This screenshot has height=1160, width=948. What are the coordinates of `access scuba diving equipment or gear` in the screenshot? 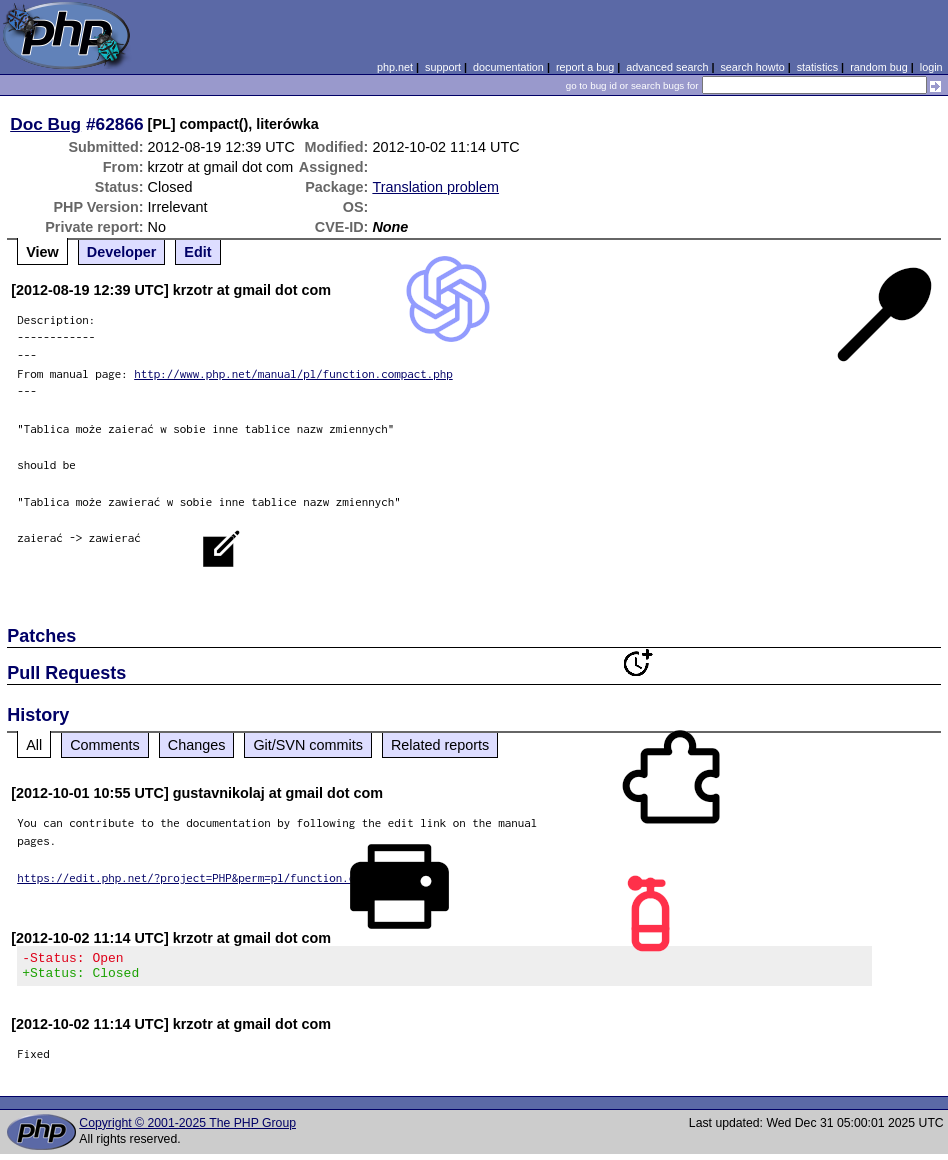 It's located at (650, 913).